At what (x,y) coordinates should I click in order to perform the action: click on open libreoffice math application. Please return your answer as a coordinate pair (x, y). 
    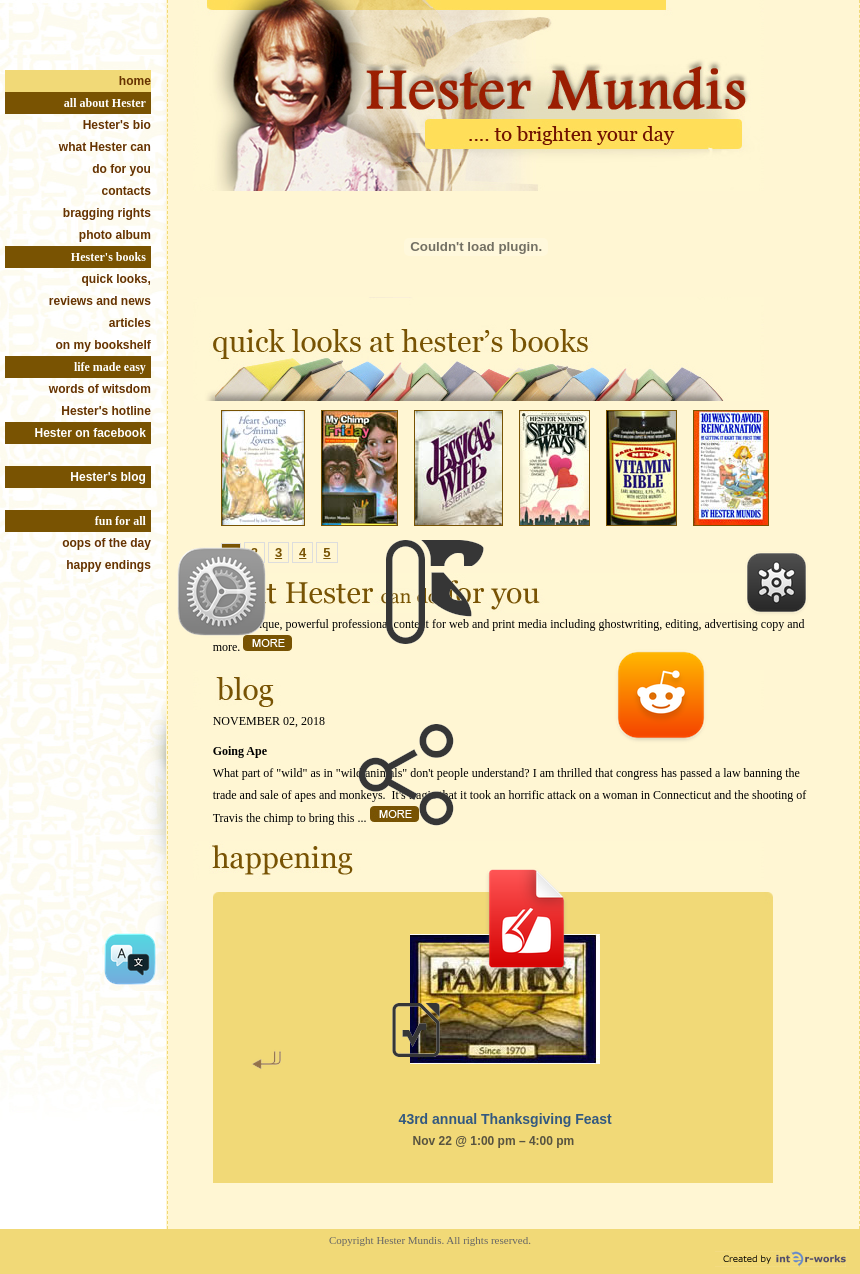
    Looking at the image, I should click on (416, 1030).